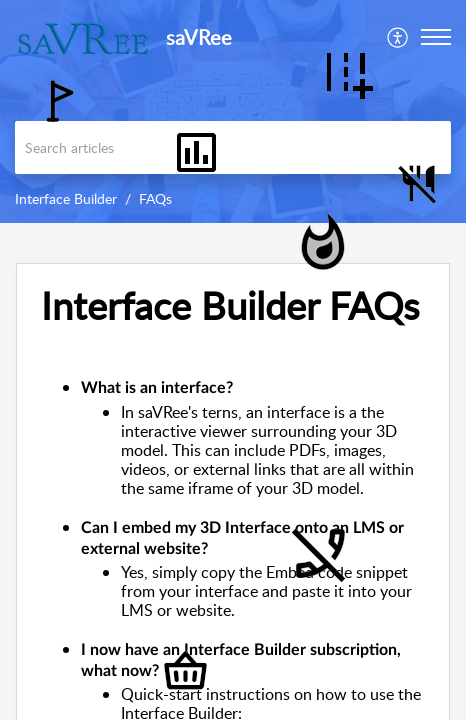 The height and width of the screenshot is (720, 466). I want to click on view your shopping basket, so click(185, 672).